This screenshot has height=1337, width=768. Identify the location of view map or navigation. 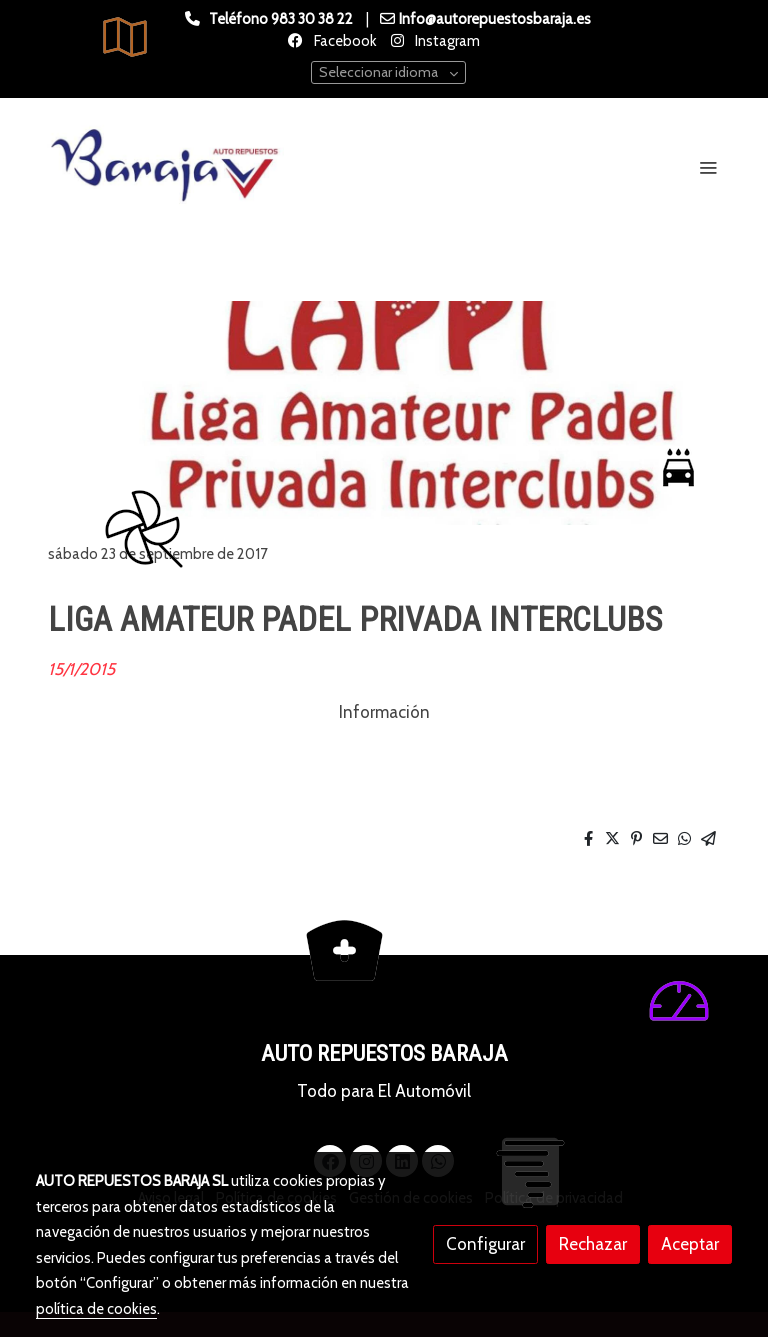
(125, 37).